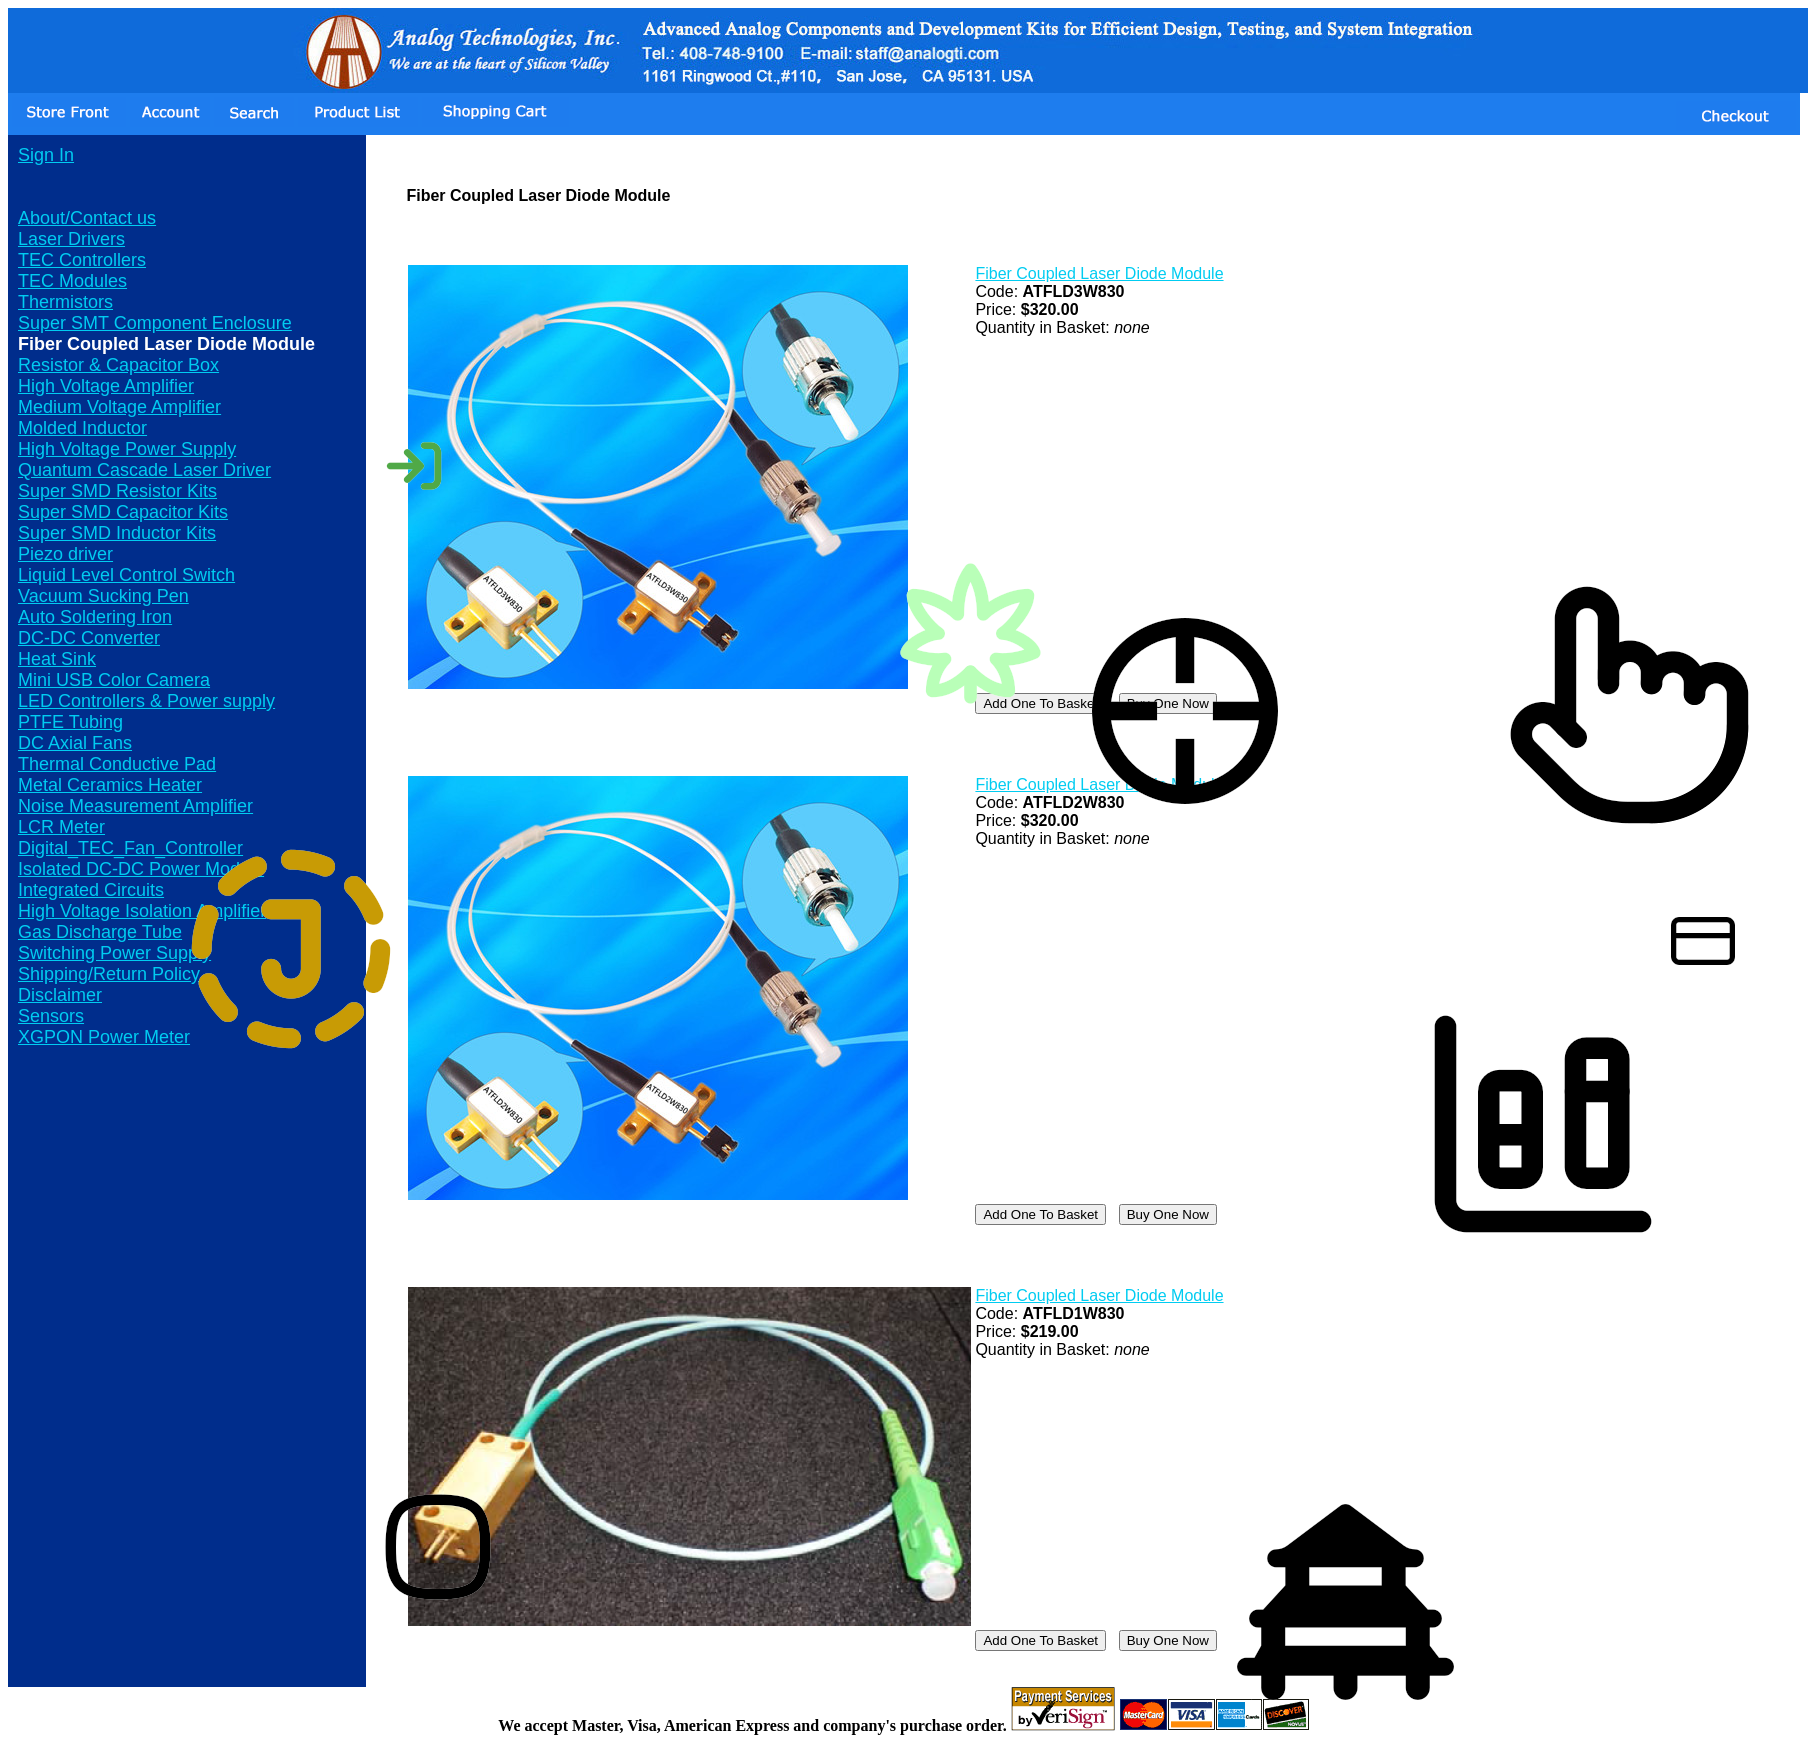 The height and width of the screenshot is (1743, 1808). Describe the element at coordinates (438, 1547) in the screenshot. I see `placeholder shape for app icons or thumbnails` at that location.